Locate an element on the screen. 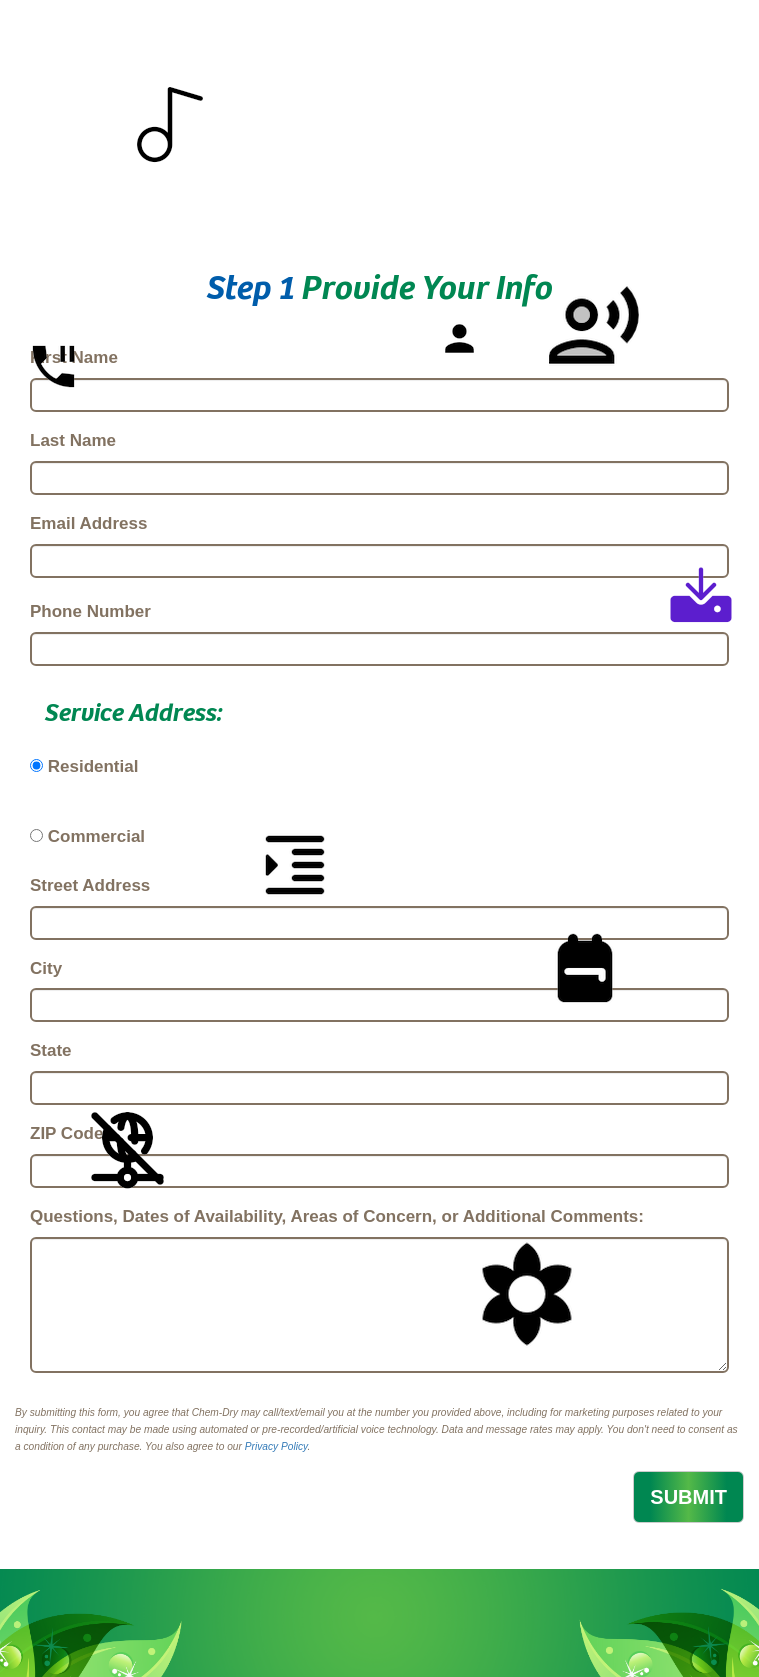  apply a vintage or retro photo filter is located at coordinates (527, 1294).